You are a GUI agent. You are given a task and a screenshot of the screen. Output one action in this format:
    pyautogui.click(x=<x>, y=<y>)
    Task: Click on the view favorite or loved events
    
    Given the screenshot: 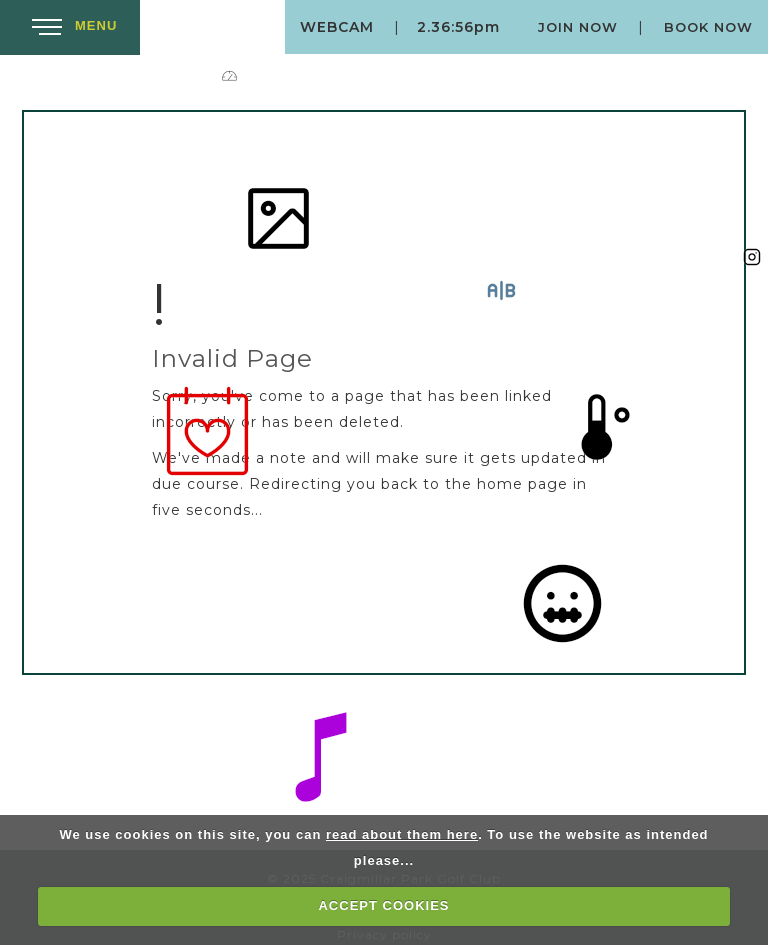 What is the action you would take?
    pyautogui.click(x=207, y=434)
    